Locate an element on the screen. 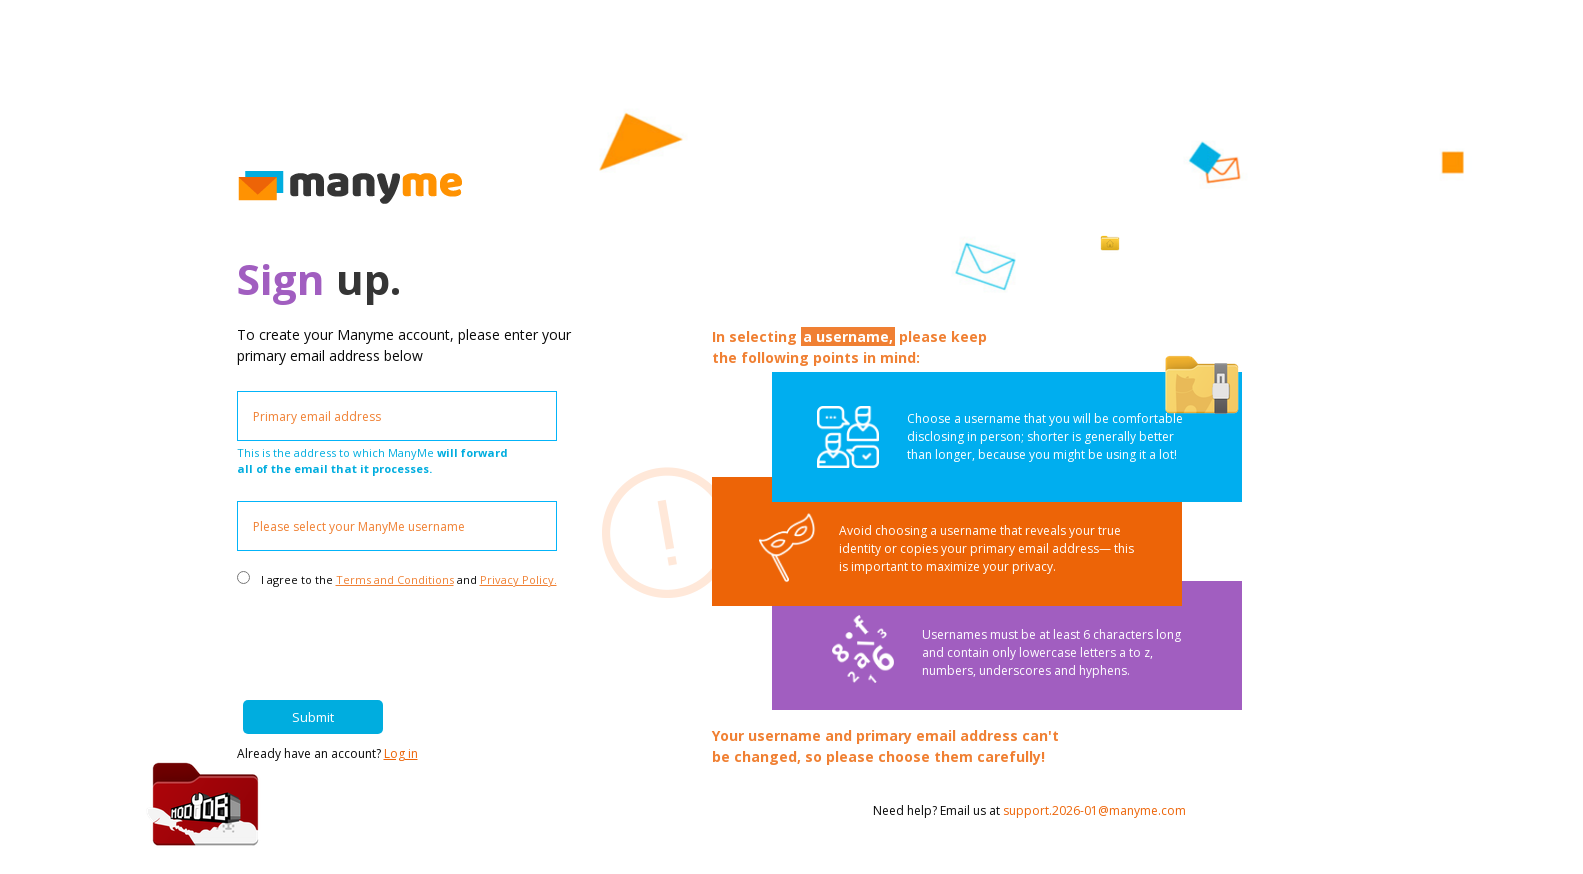 The image size is (1583, 874). open moddb game mods folder is located at coordinates (205, 807).